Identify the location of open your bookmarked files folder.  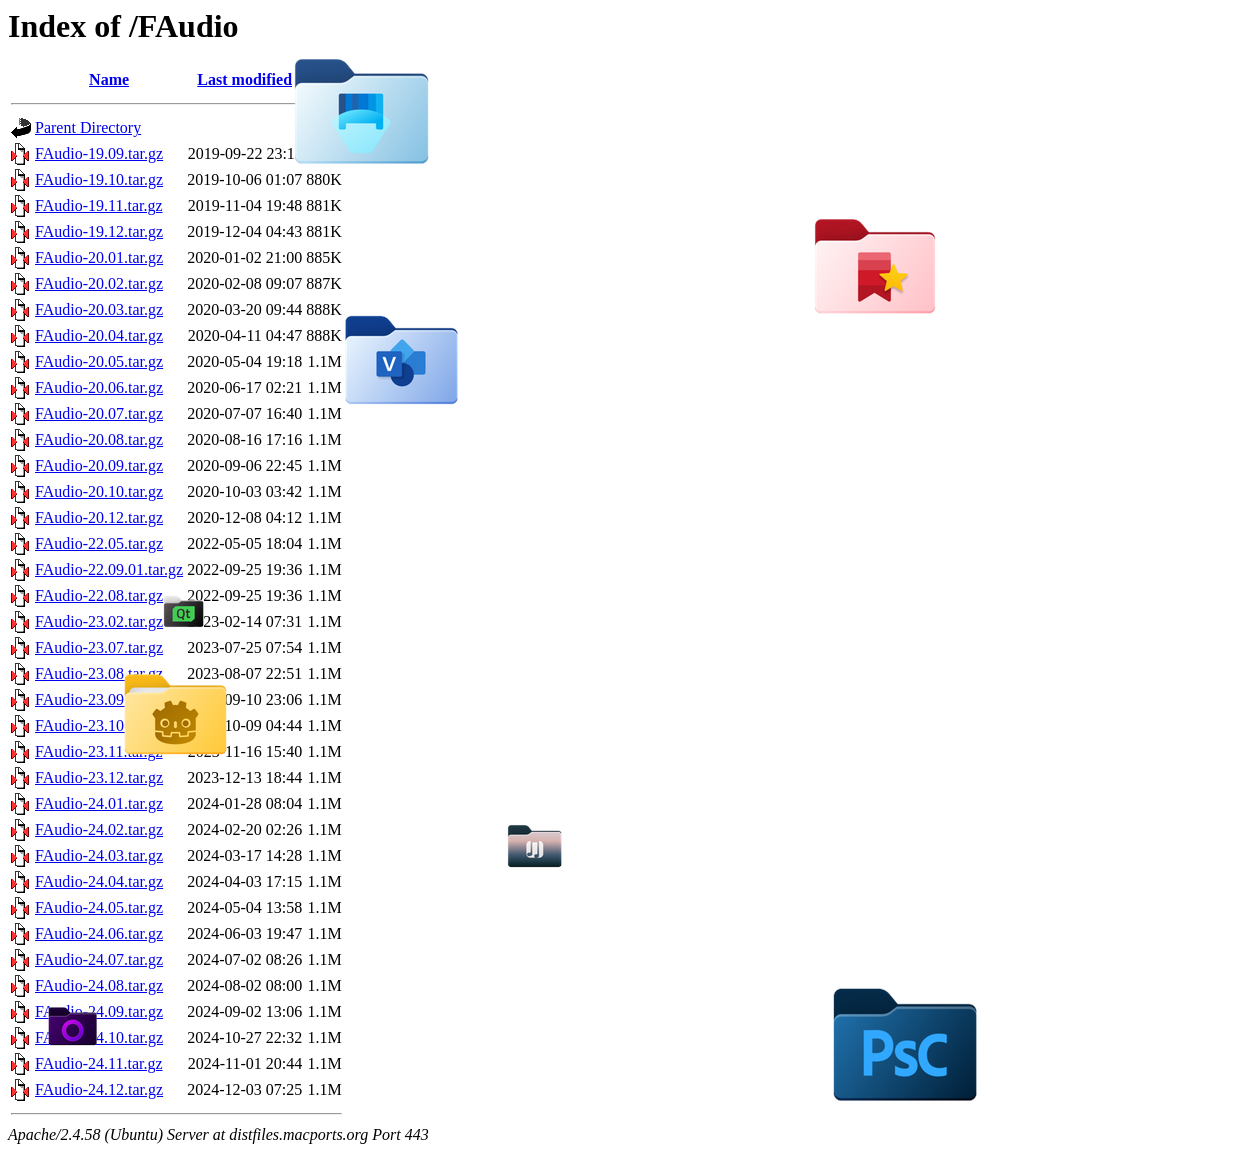
(874, 269).